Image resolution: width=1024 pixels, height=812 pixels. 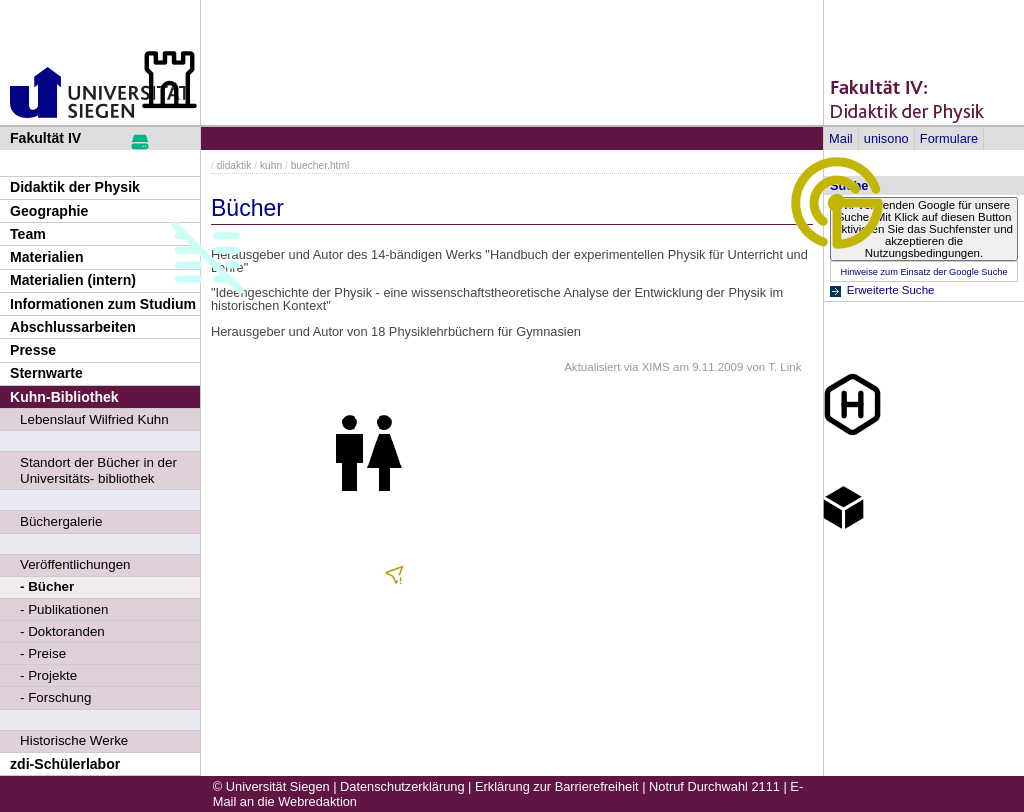 What do you see at coordinates (394, 574) in the screenshot?
I see `location alert or warning` at bounding box center [394, 574].